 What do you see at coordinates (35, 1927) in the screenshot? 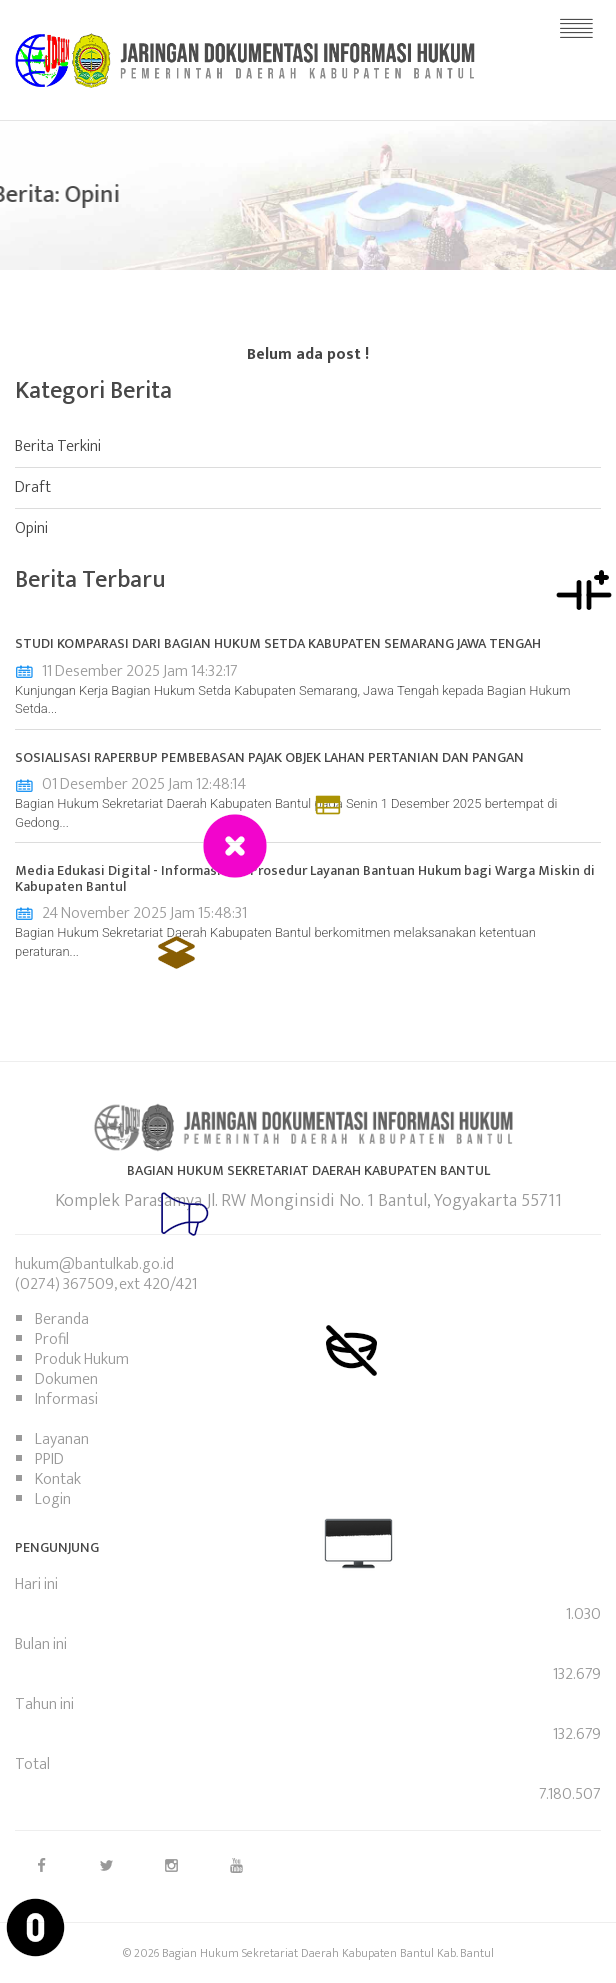
I see `indicates zero items or notifications` at bounding box center [35, 1927].